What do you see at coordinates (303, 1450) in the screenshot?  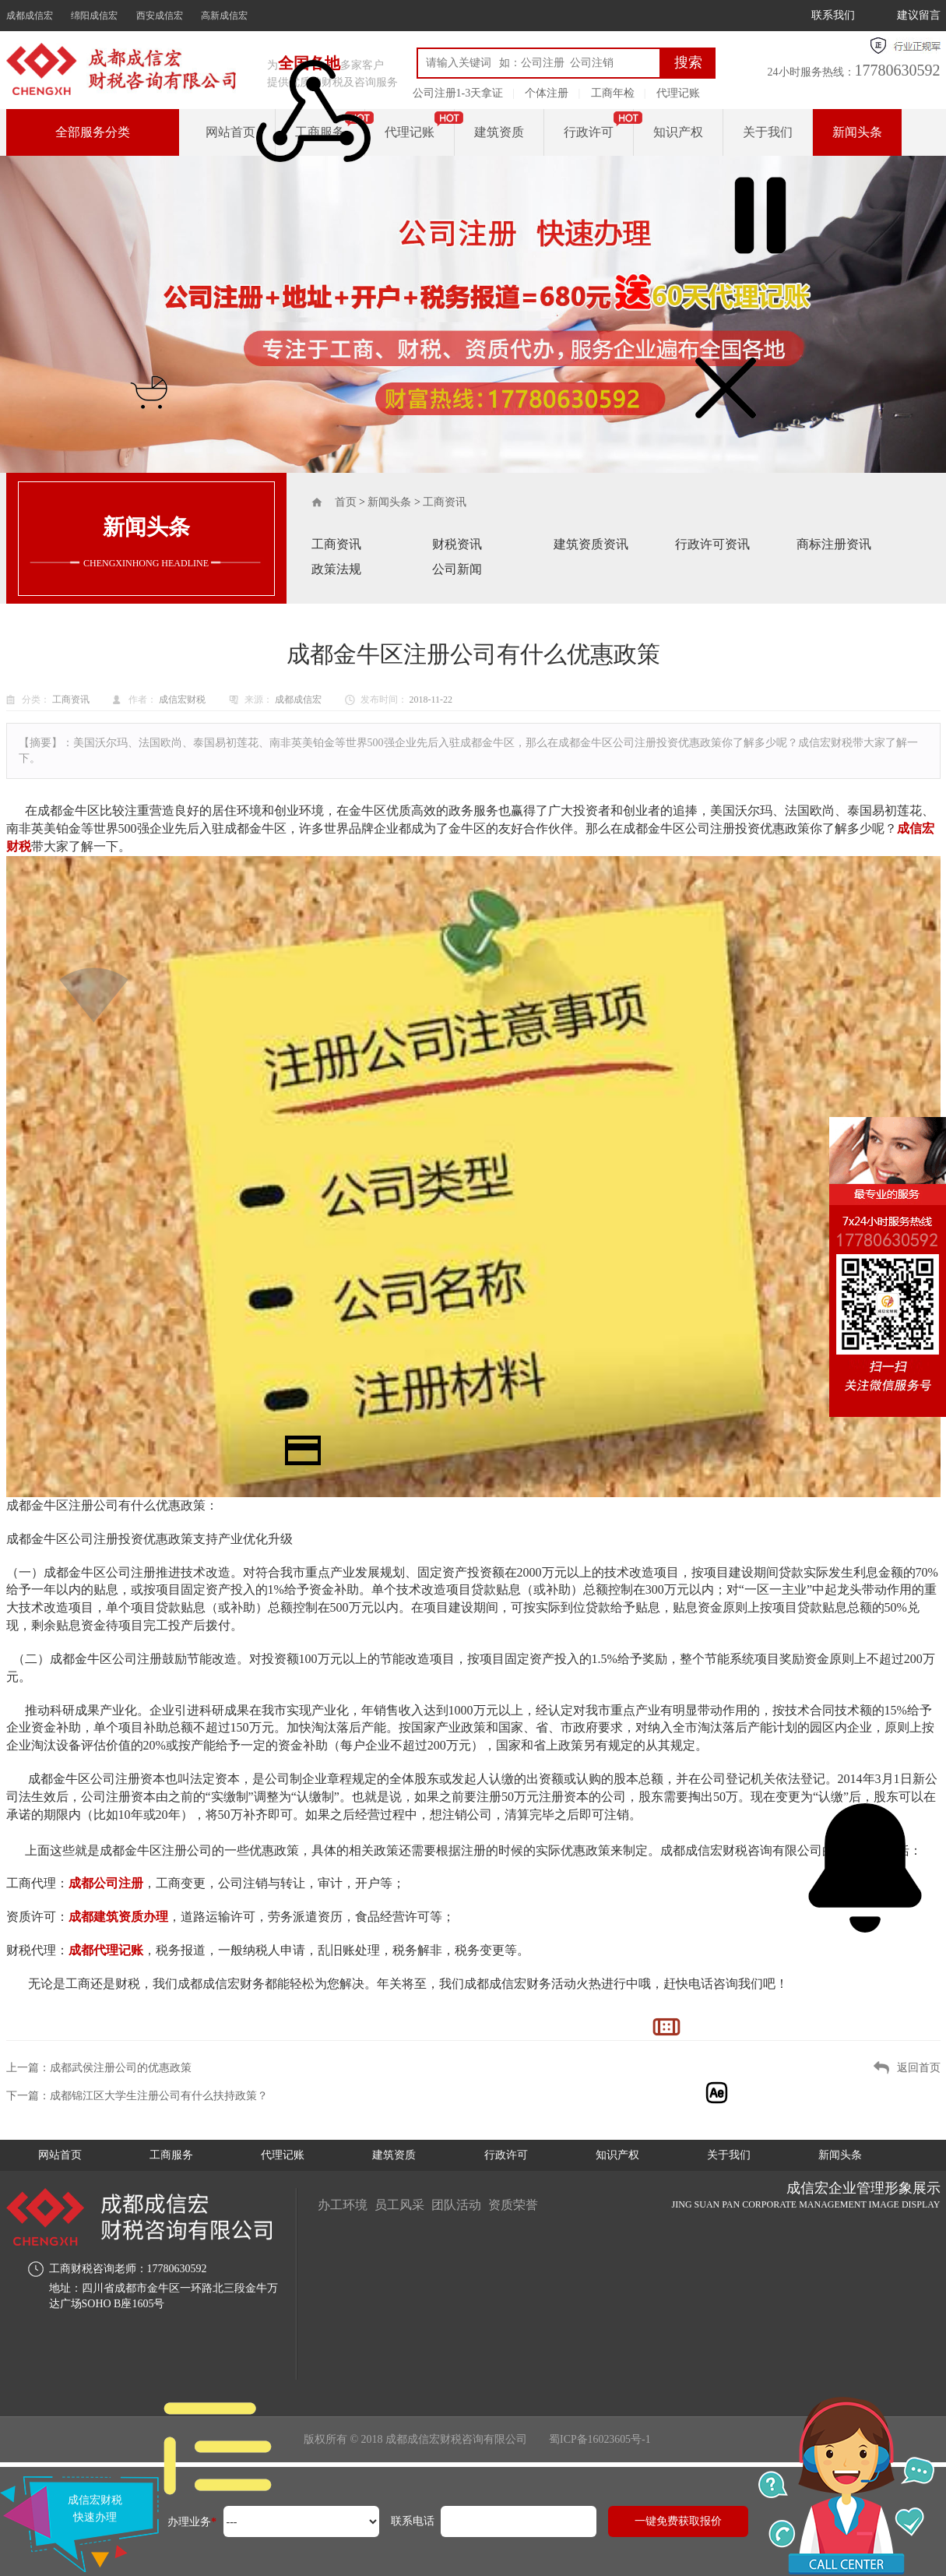 I see `access payment methods` at bounding box center [303, 1450].